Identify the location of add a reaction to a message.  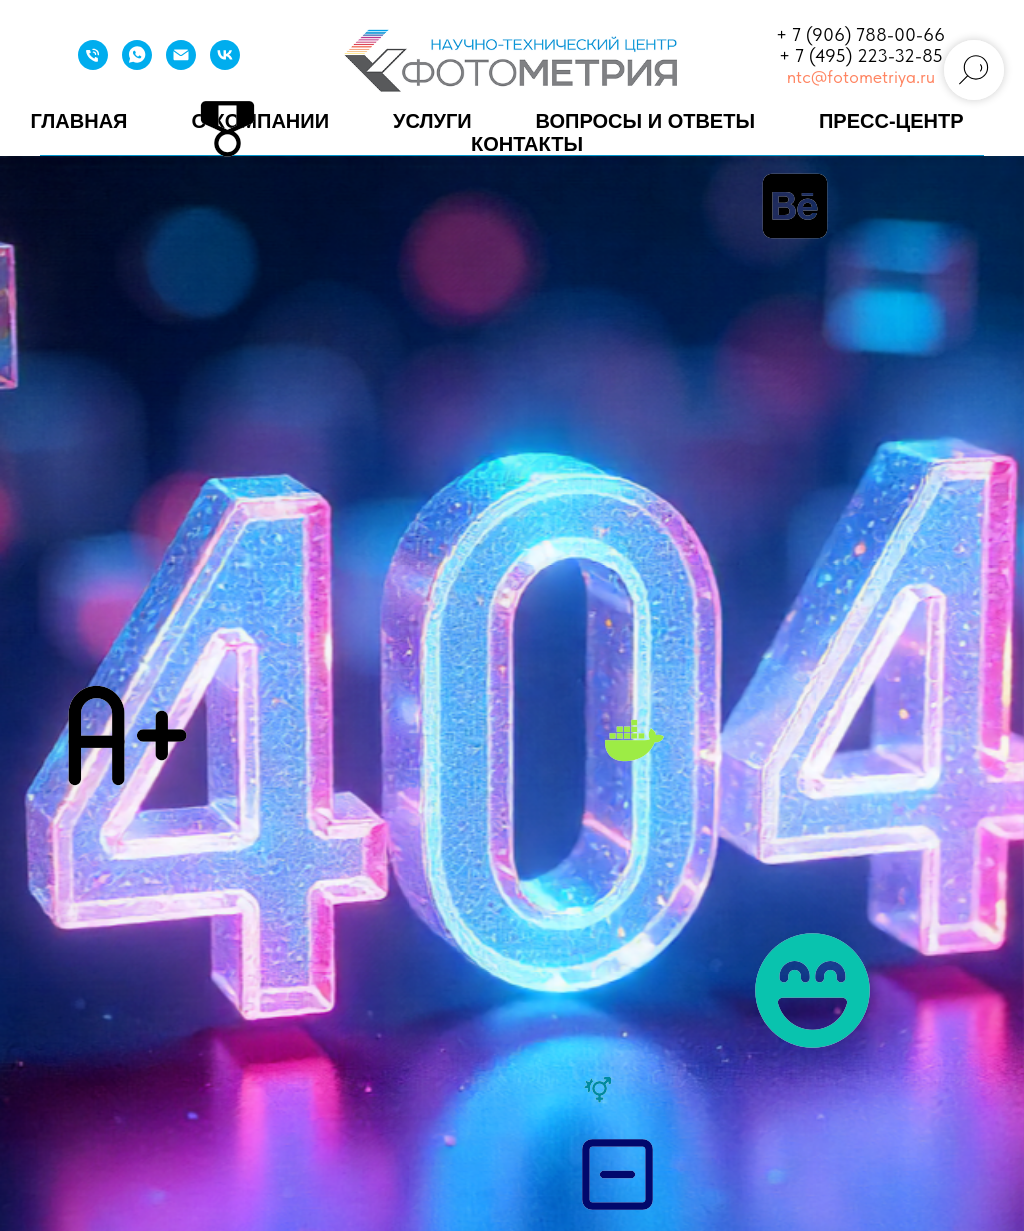
(812, 990).